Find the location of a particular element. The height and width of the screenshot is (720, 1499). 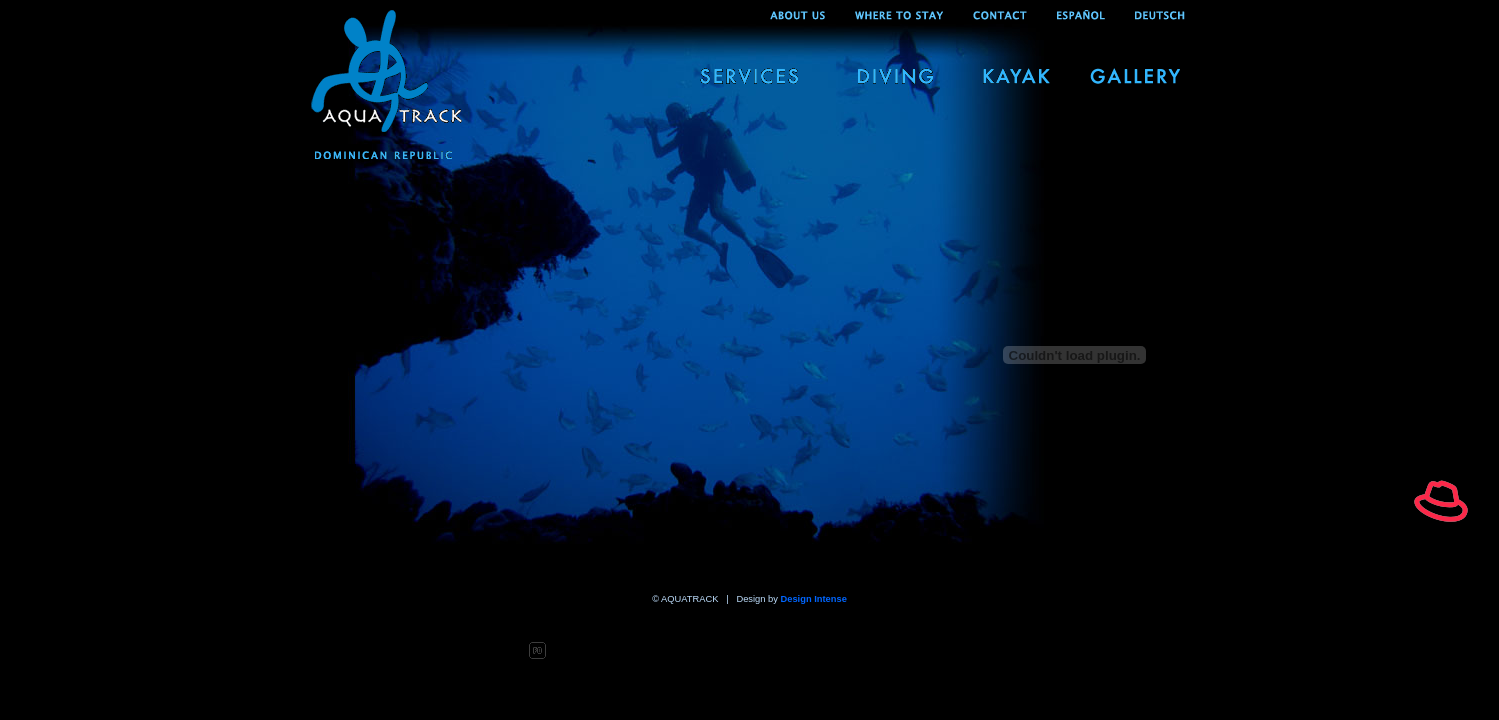

Red Hat brand logo is located at coordinates (1441, 500).